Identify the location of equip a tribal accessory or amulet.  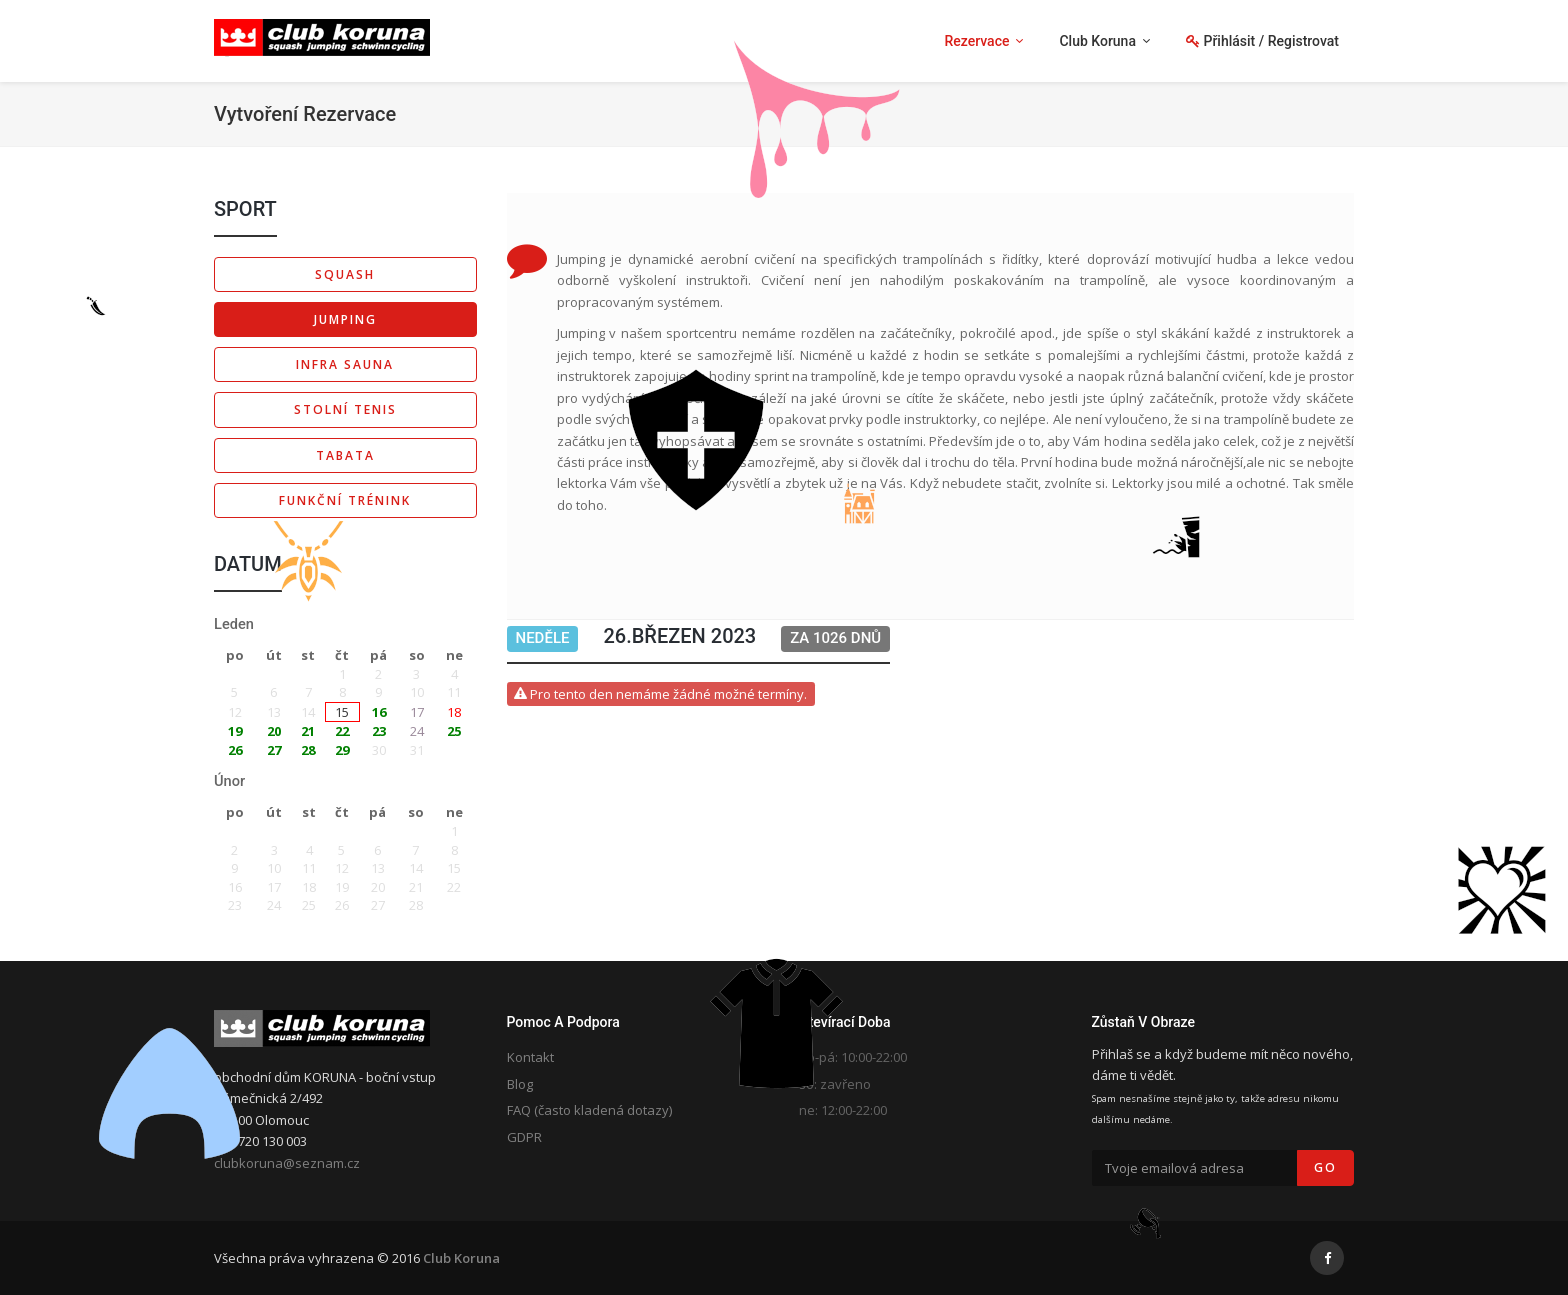
(308, 561).